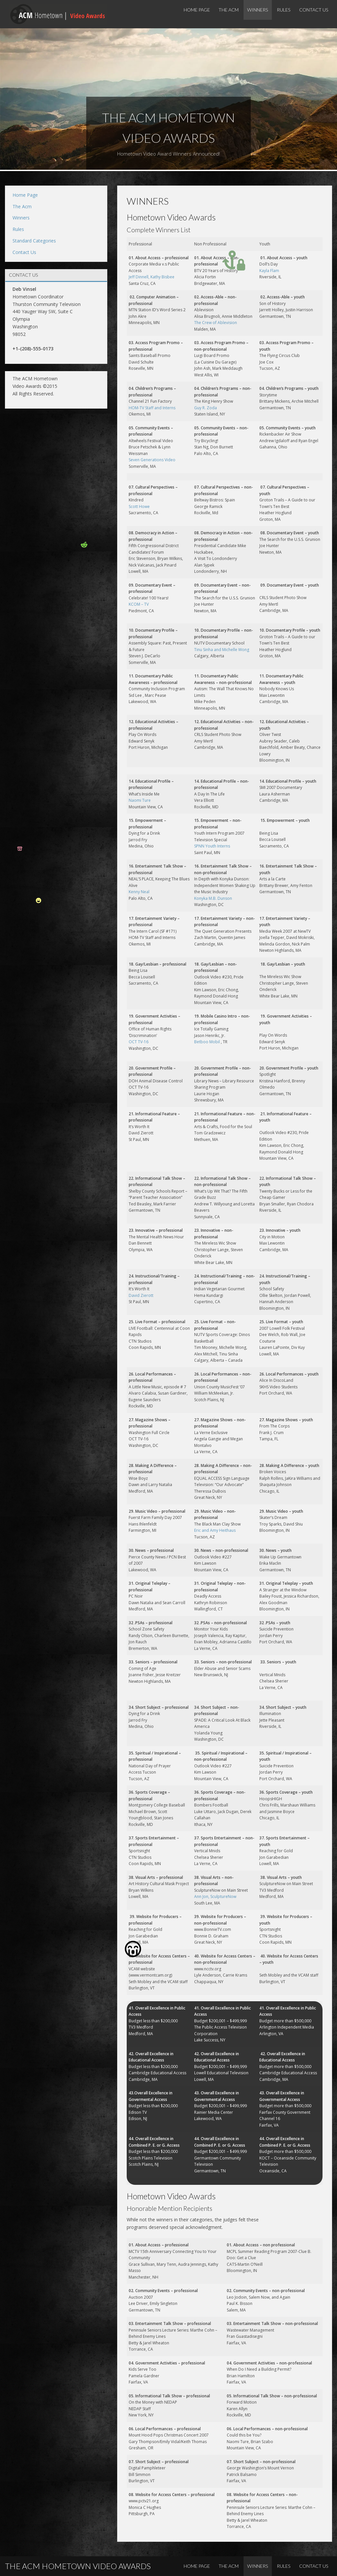 The image size is (337, 2576). Describe the element at coordinates (84, 544) in the screenshot. I see `open the reddit app` at that location.